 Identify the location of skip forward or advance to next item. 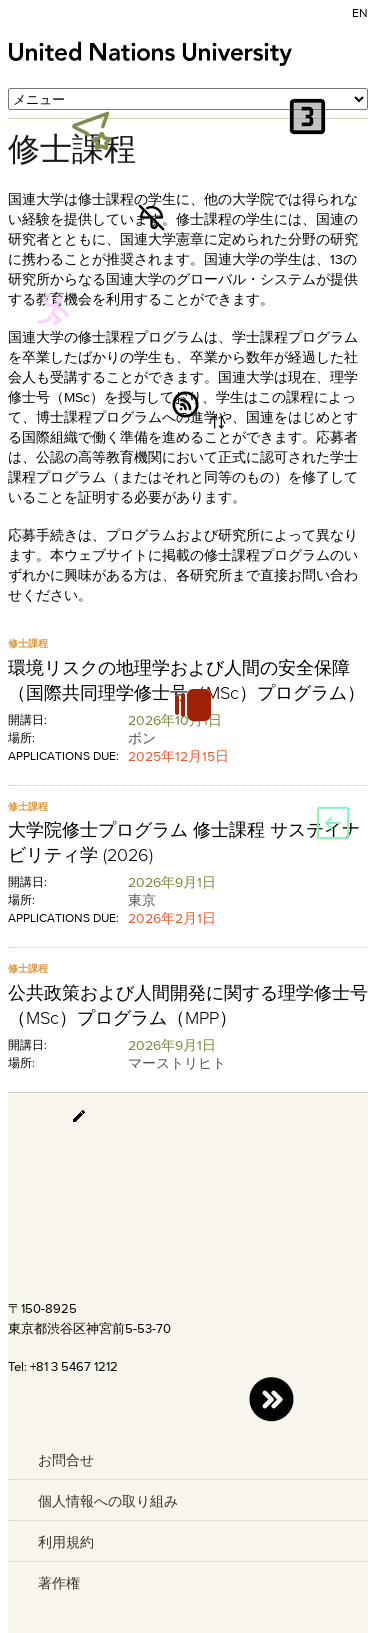
(271, 1399).